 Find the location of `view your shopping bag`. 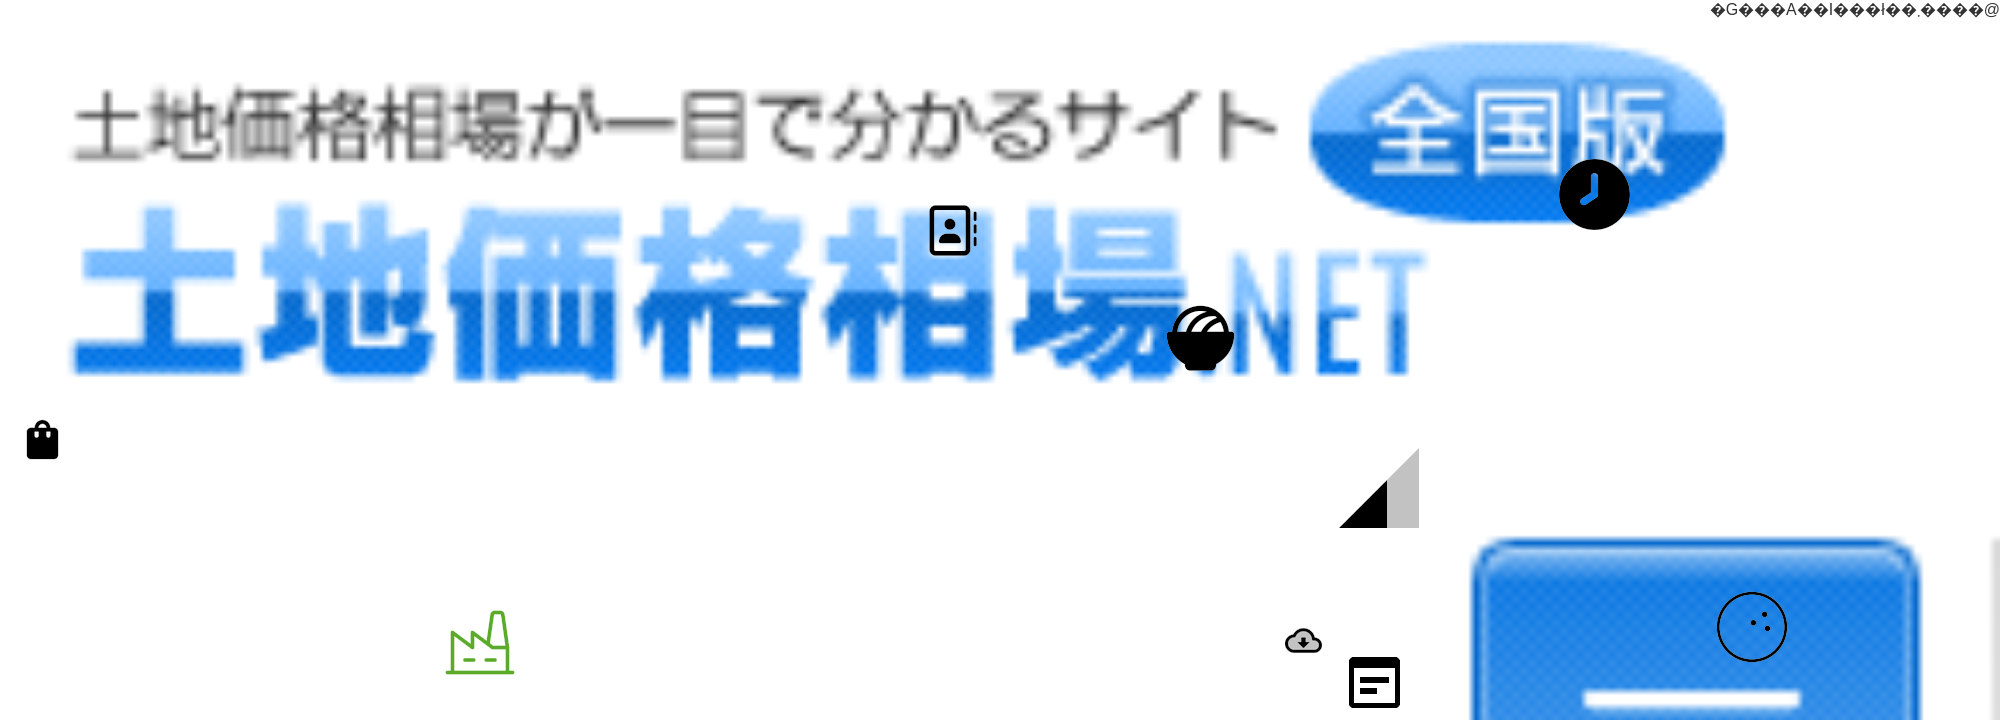

view your shopping bag is located at coordinates (42, 439).